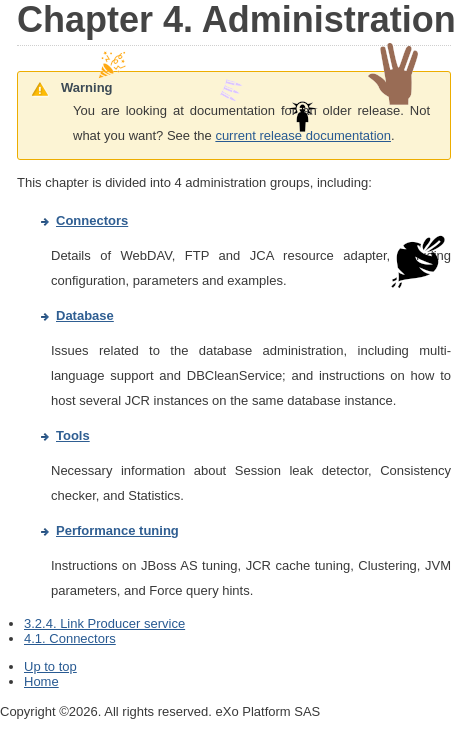 Image resolution: width=468 pixels, height=734 pixels. What do you see at coordinates (418, 262) in the screenshot?
I see `indicates beet or root vegetable ingredient` at bounding box center [418, 262].